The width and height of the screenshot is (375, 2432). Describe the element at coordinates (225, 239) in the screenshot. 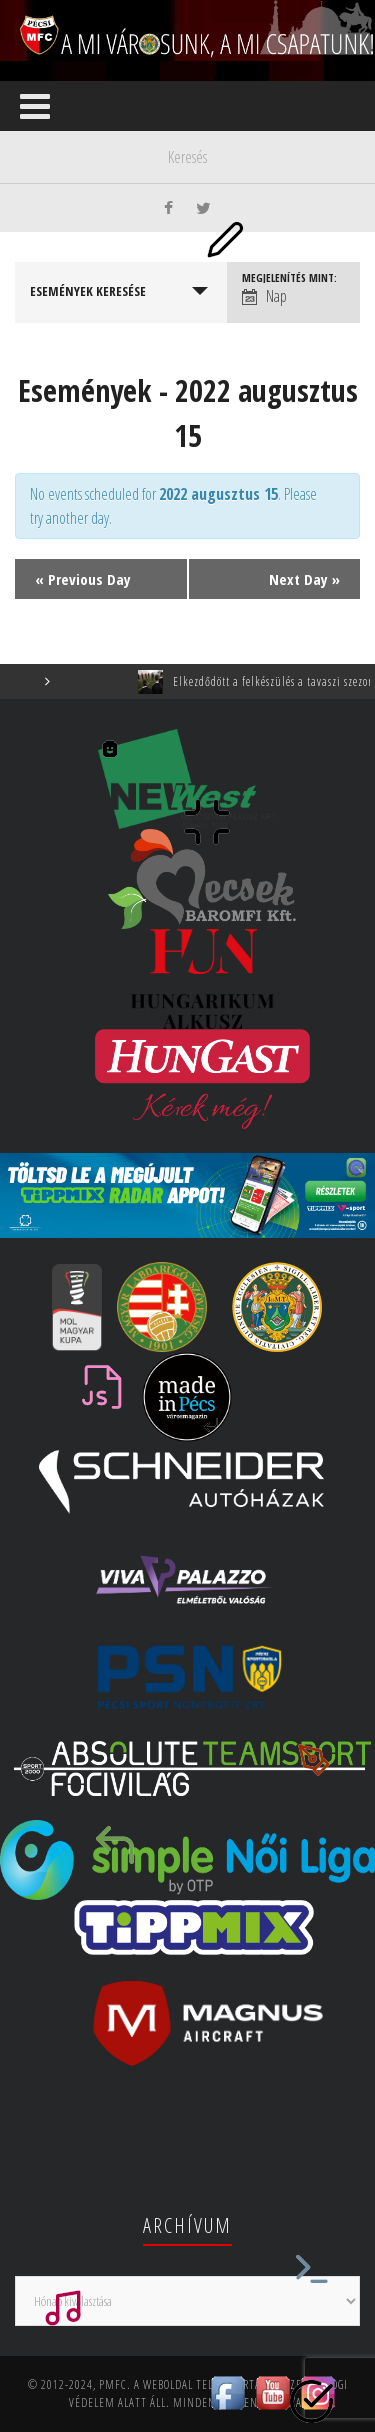

I see `edit or modify content` at that location.